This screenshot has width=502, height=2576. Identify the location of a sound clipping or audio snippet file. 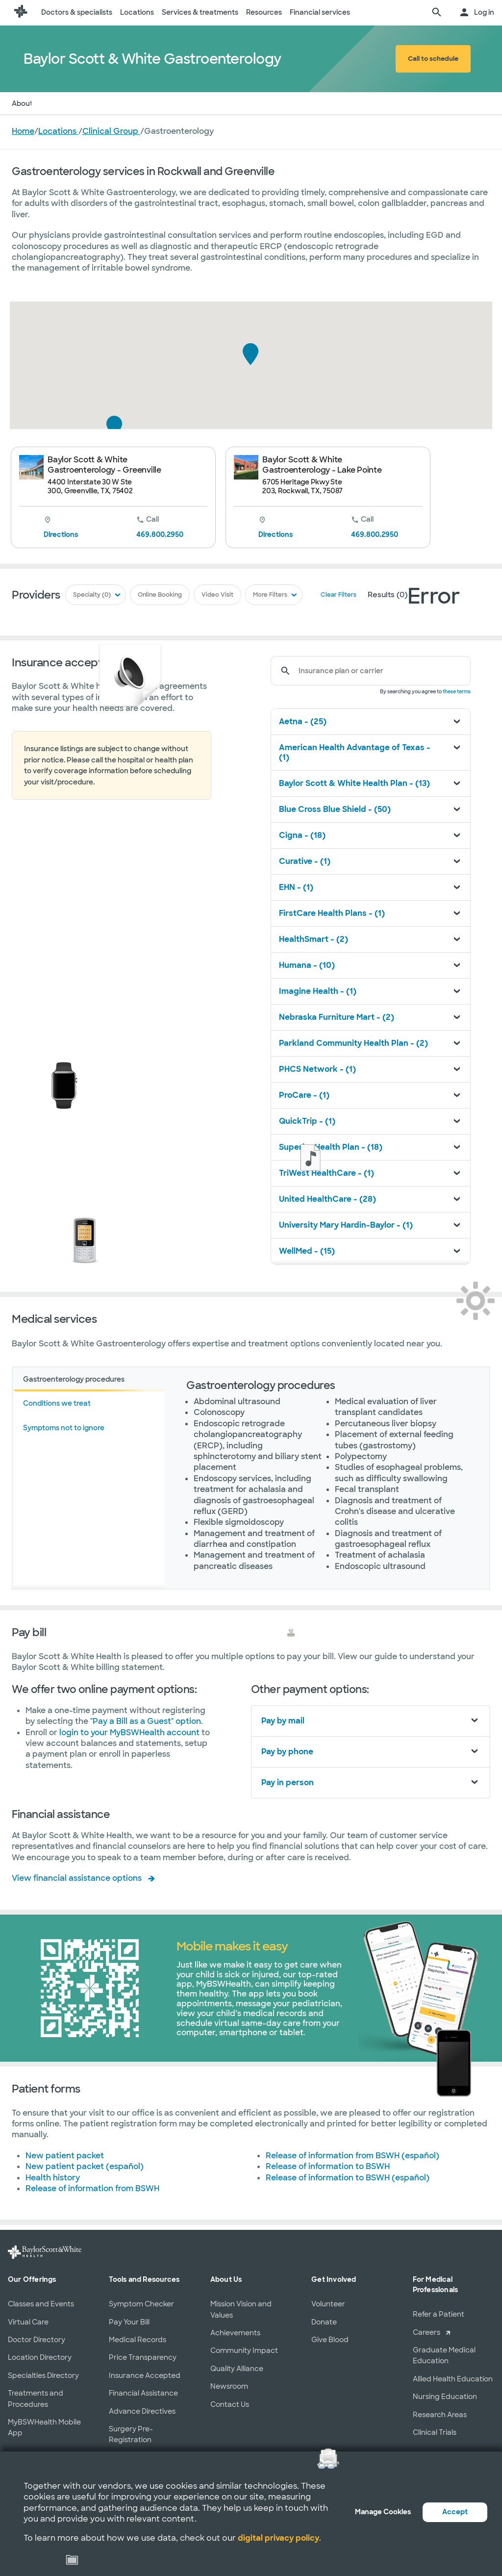
(130, 677).